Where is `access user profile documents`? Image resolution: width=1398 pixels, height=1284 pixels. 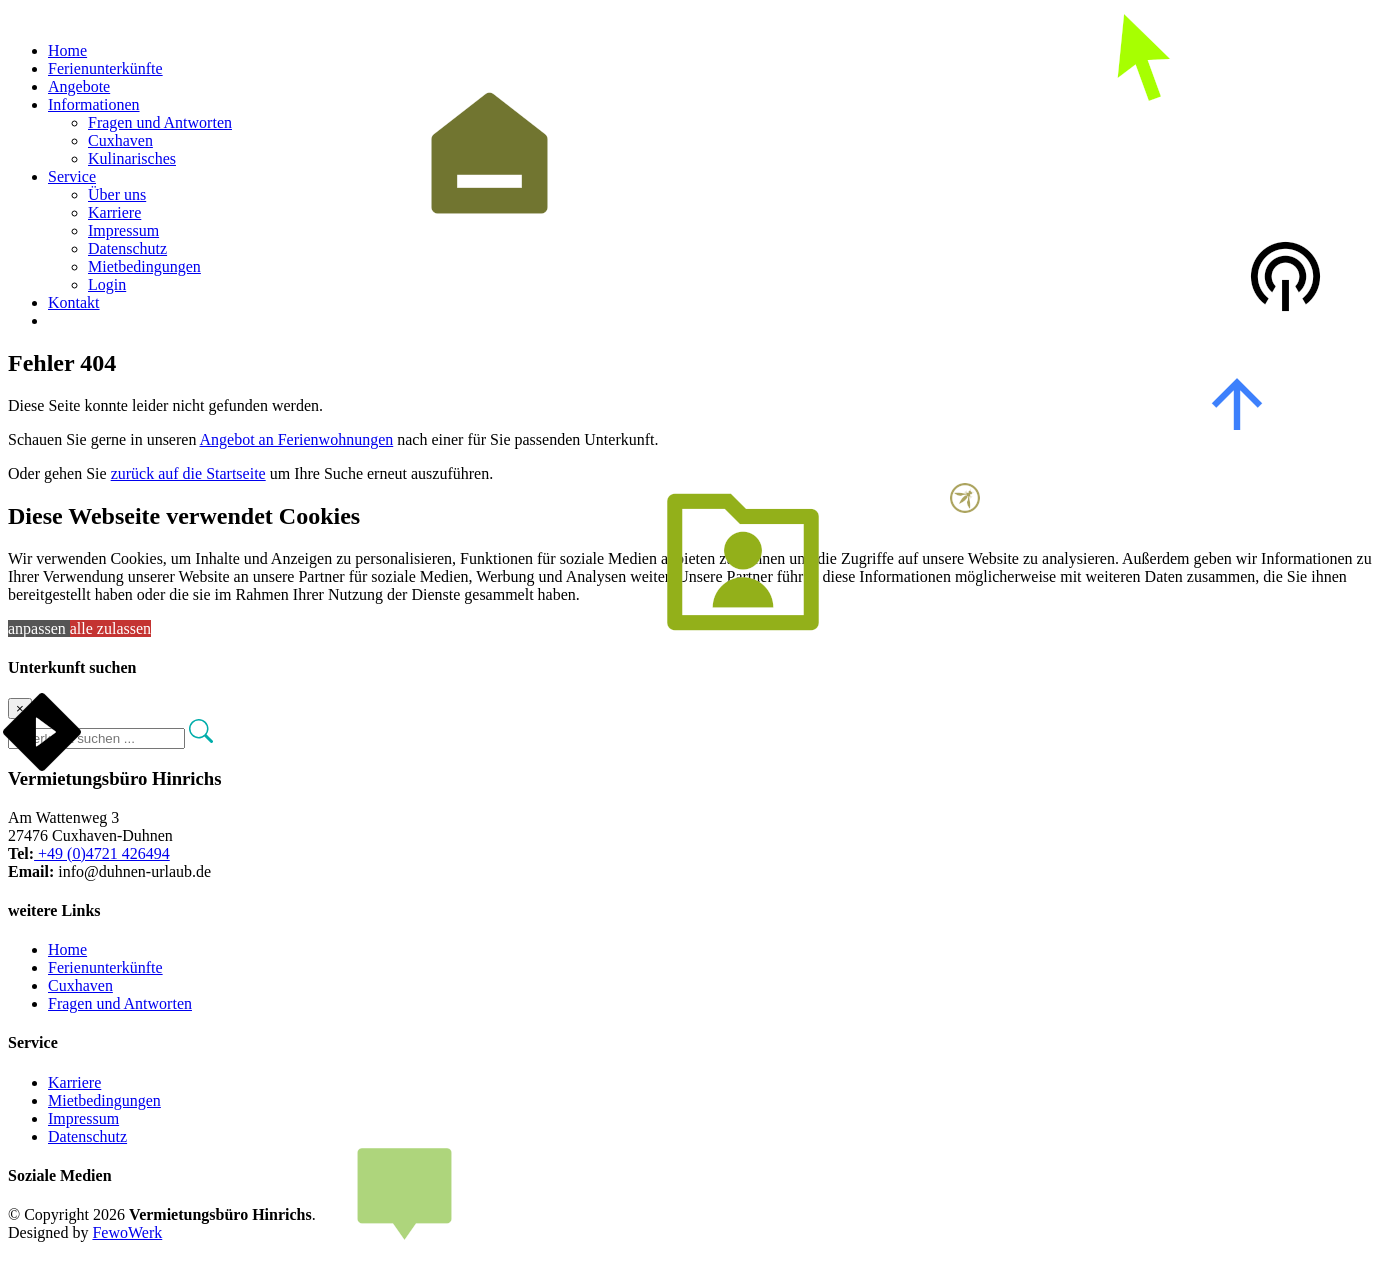 access user profile documents is located at coordinates (743, 562).